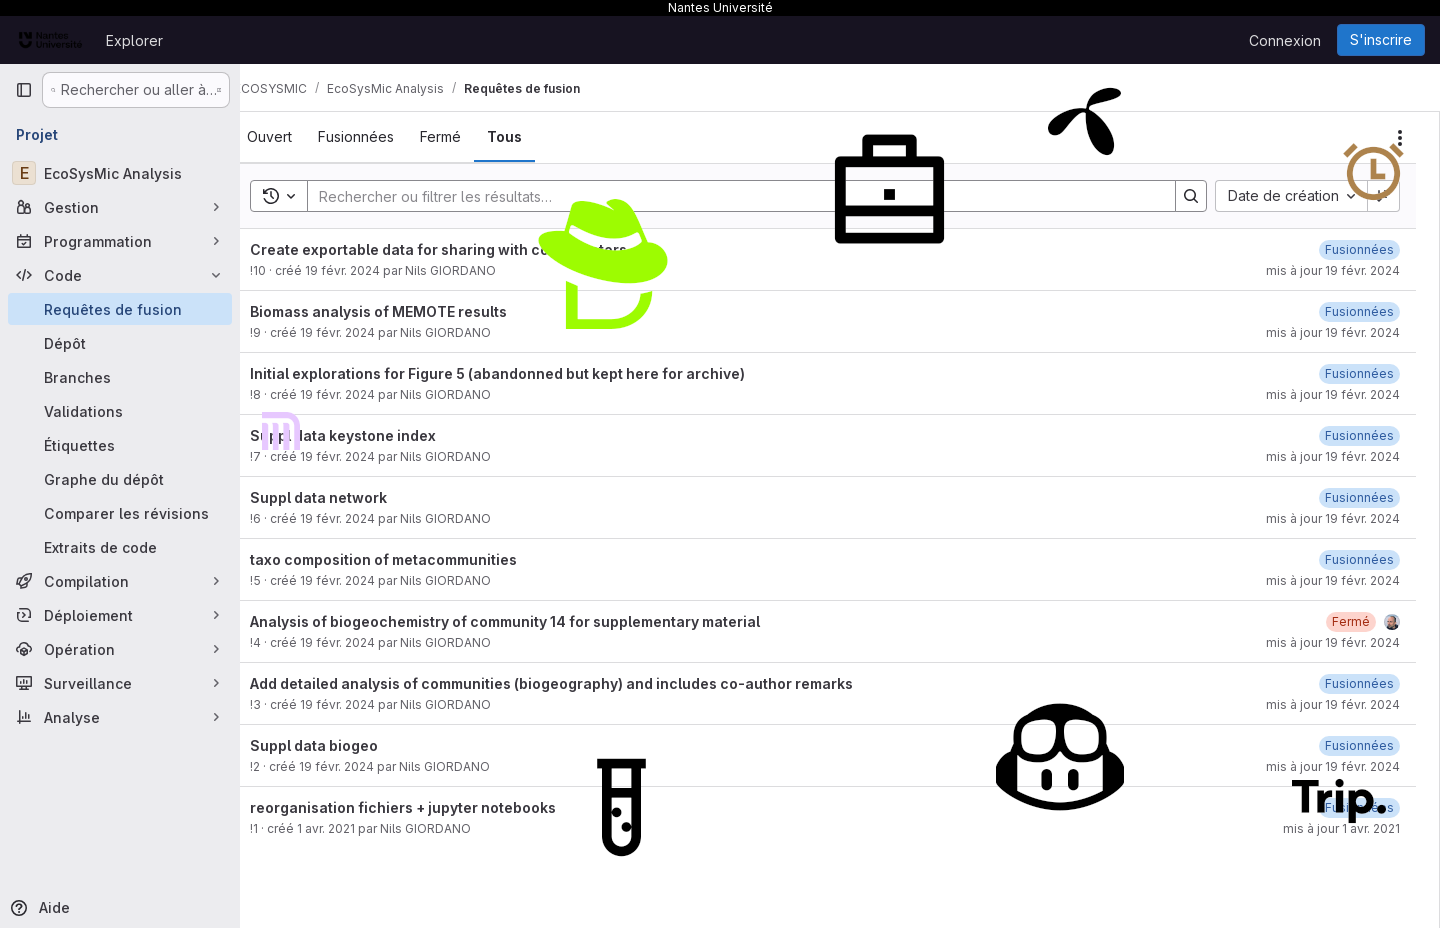 Image resolution: width=1440 pixels, height=928 pixels. Describe the element at coordinates (1373, 170) in the screenshot. I see `set or manage alarms` at that location.